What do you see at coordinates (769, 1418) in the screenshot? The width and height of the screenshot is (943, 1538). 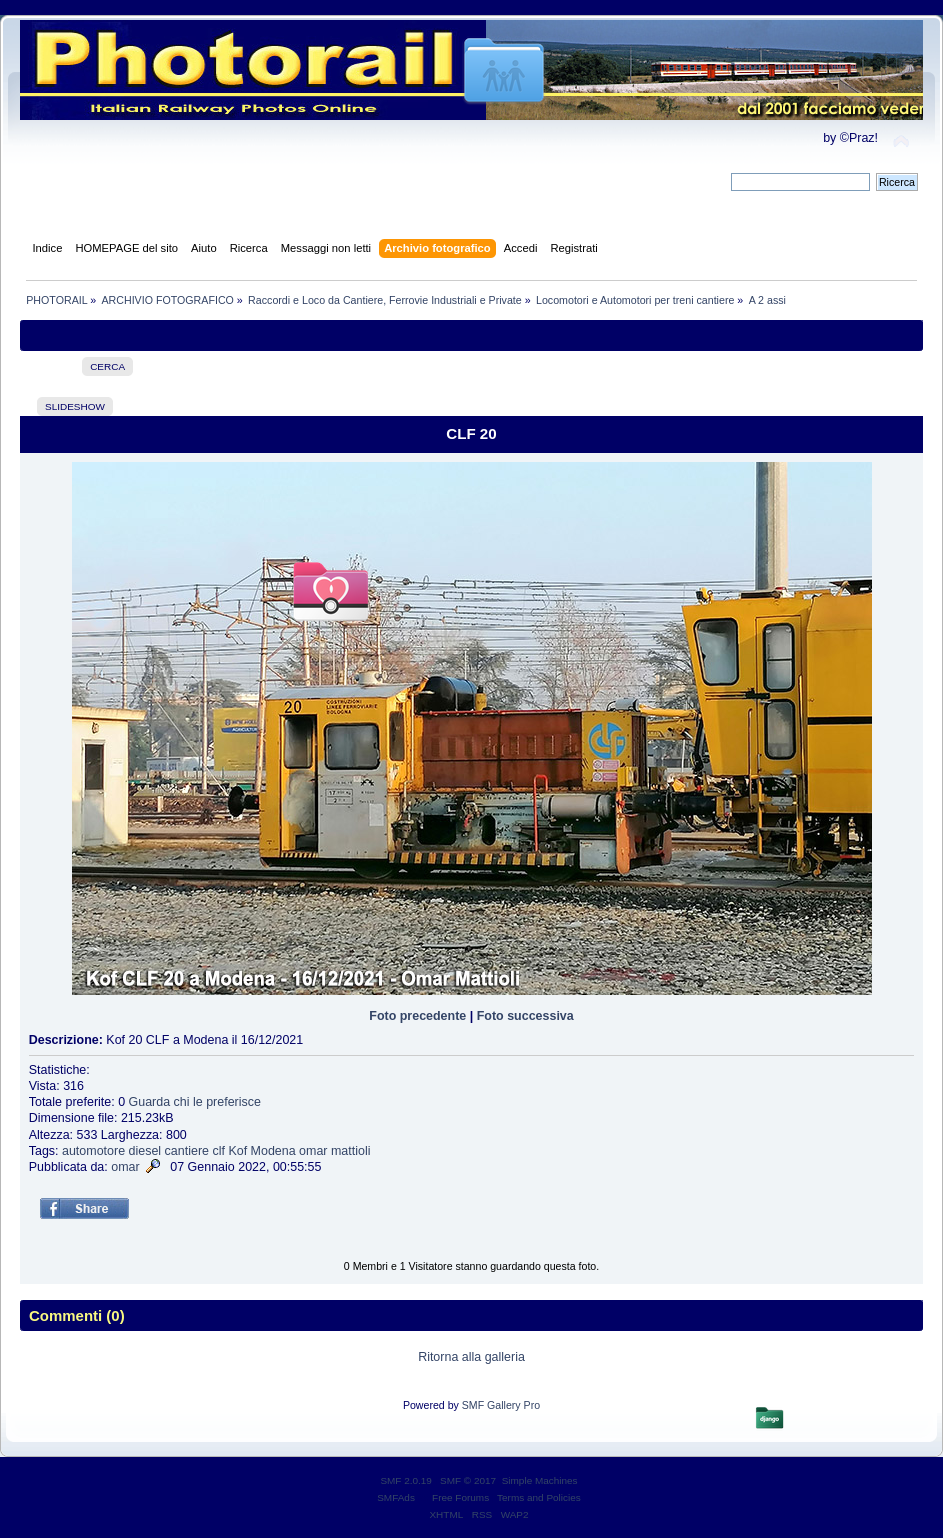 I see `open django project folder` at bounding box center [769, 1418].